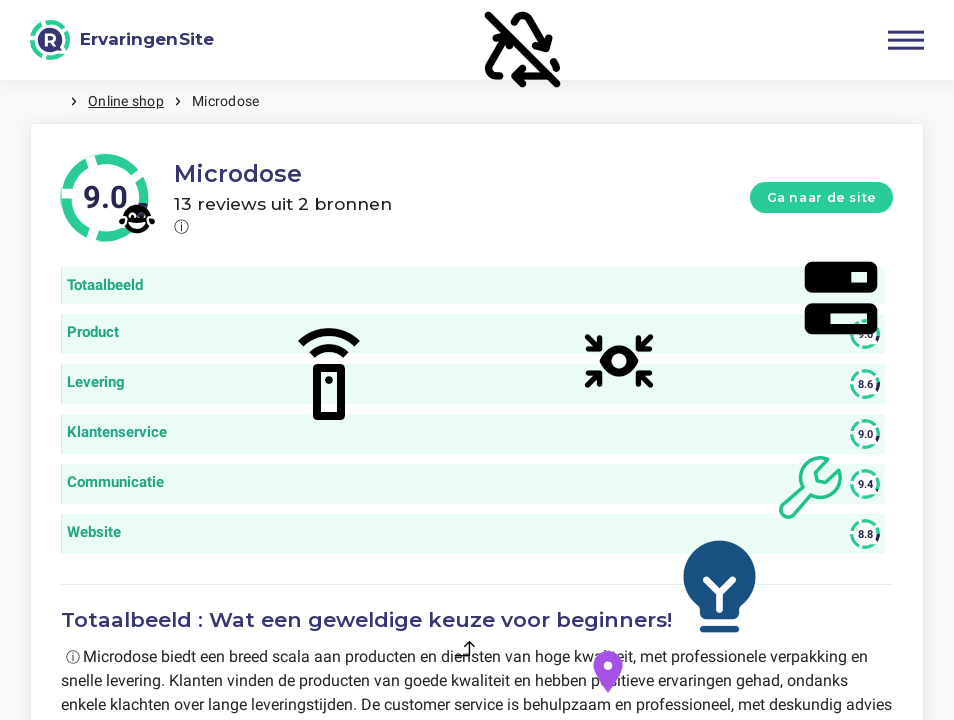  What do you see at coordinates (810, 487) in the screenshot?
I see `access settings or preferences` at bounding box center [810, 487].